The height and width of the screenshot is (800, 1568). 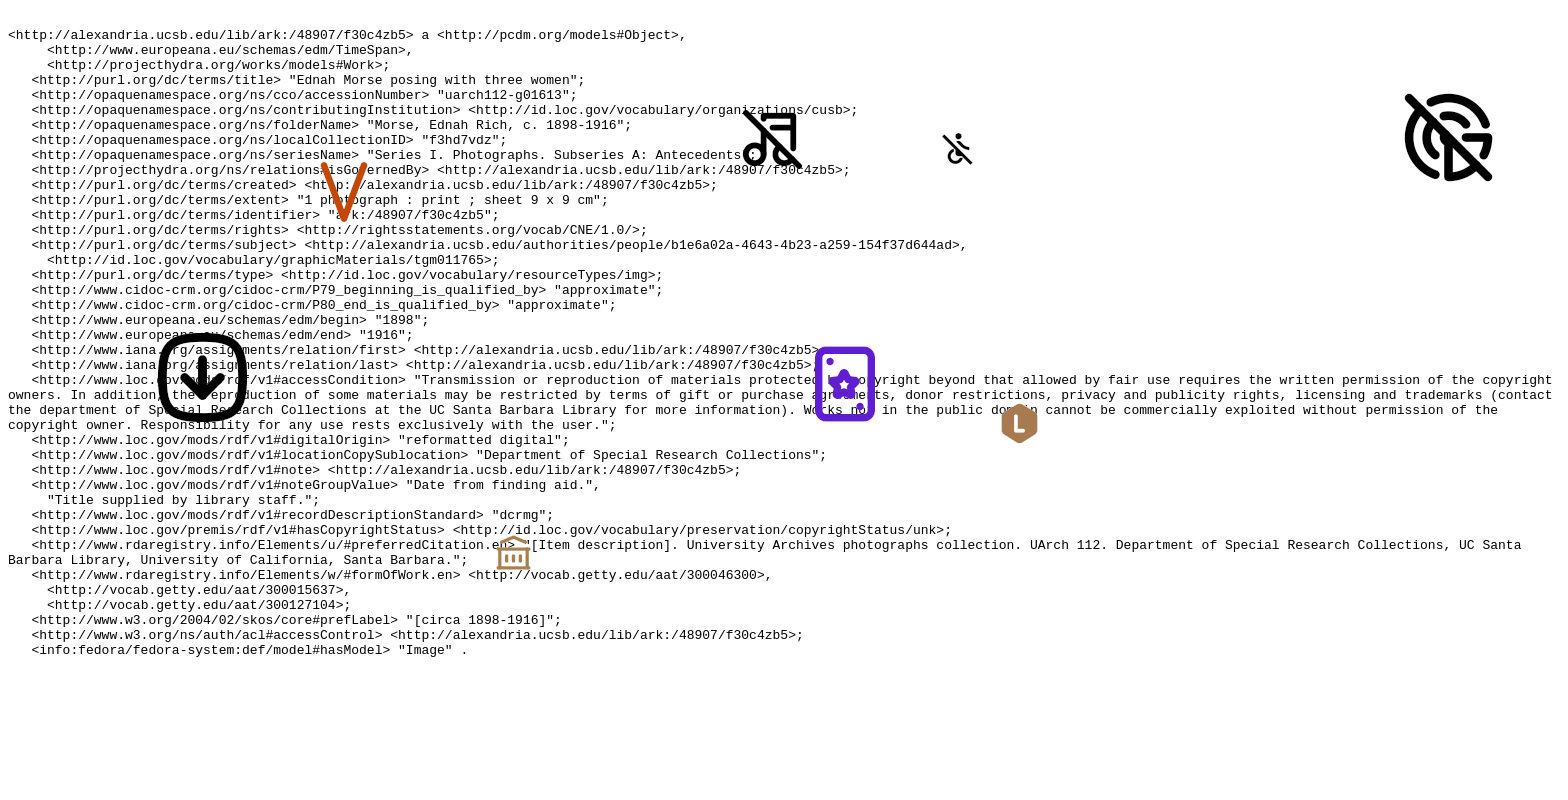 What do you see at coordinates (845, 384) in the screenshot?
I see `view starred or favorite card in a card game` at bounding box center [845, 384].